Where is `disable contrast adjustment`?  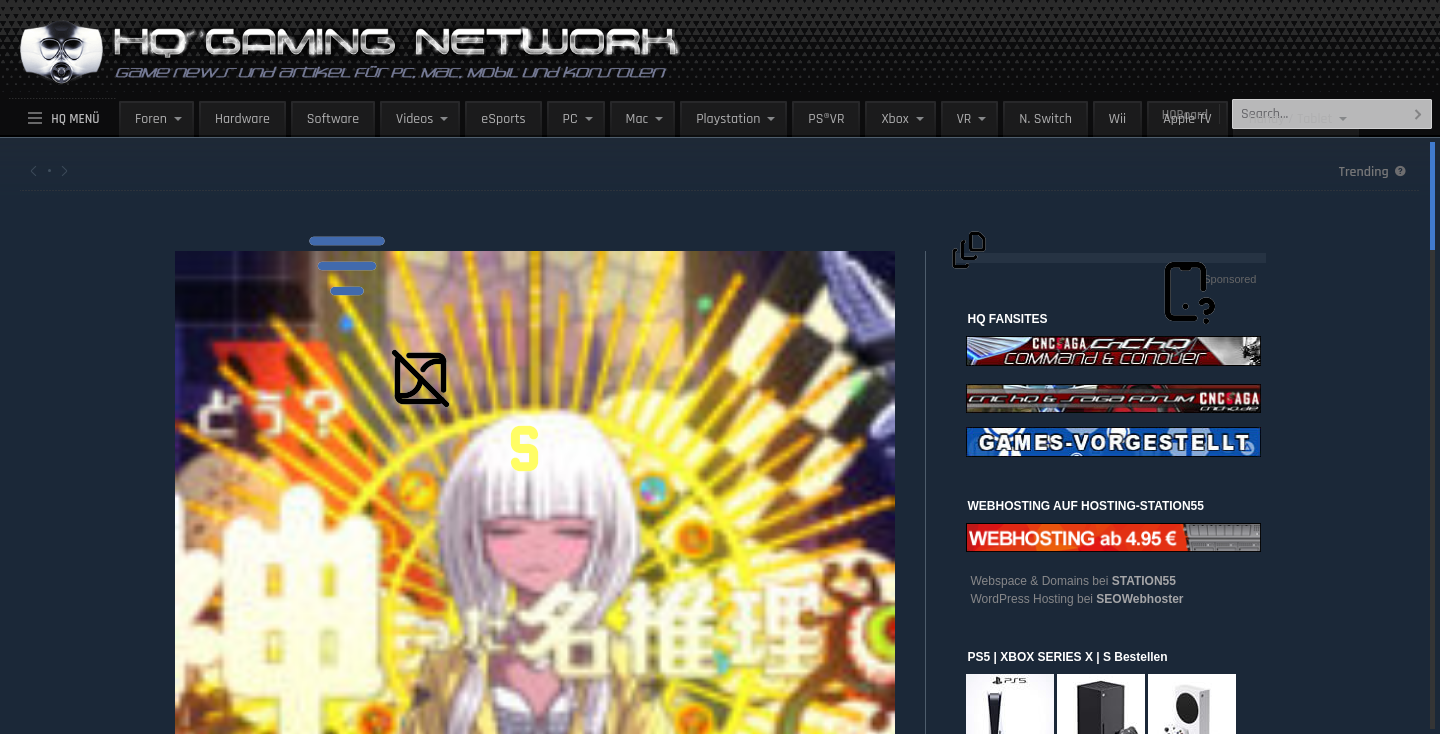
disable contrast adjustment is located at coordinates (420, 378).